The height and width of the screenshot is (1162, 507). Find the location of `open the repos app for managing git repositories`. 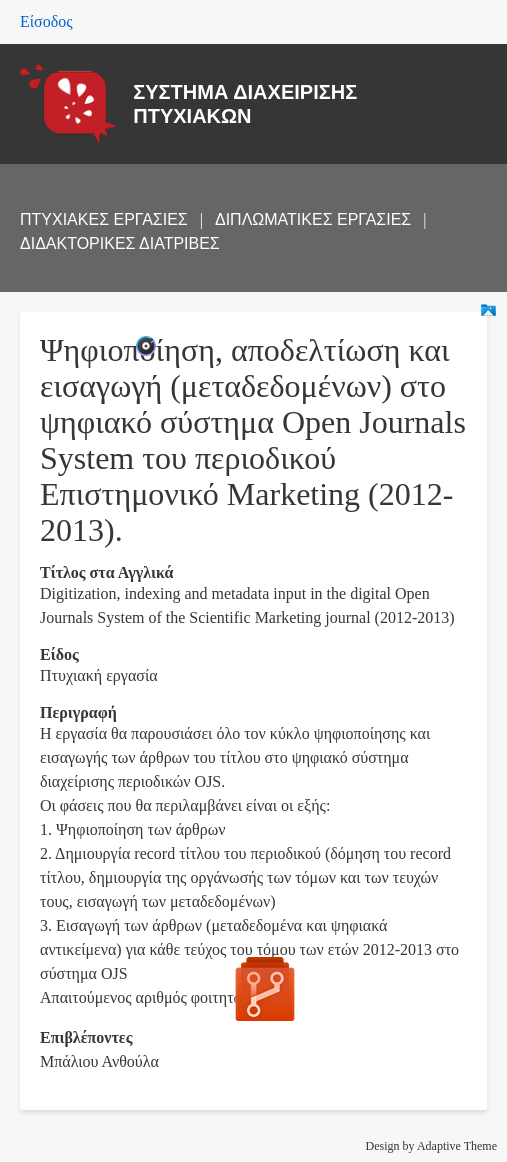

open the repos app for managing git repositories is located at coordinates (265, 989).